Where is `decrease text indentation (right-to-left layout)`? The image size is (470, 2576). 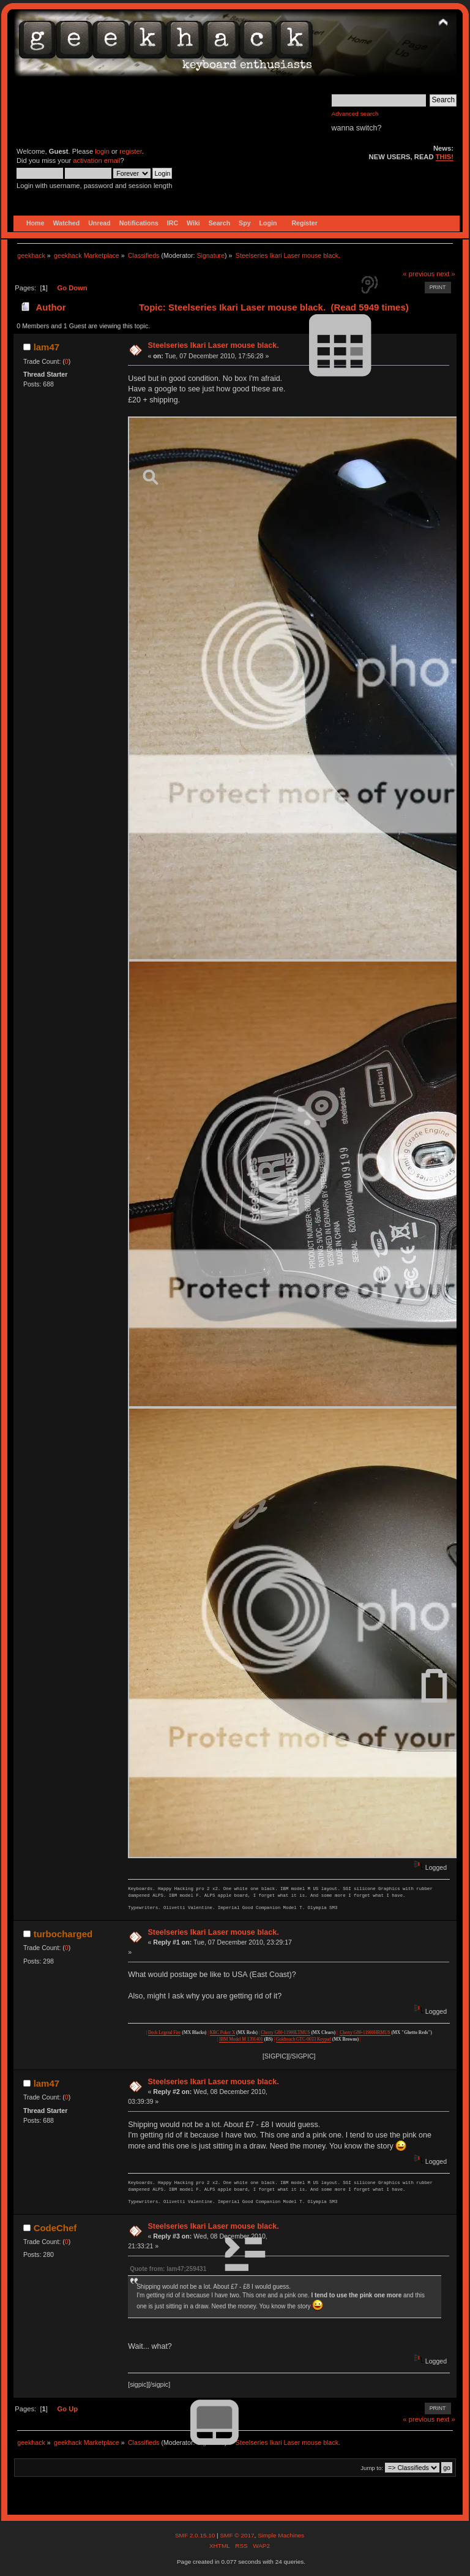 decrease text indentation (right-to-left layout) is located at coordinates (245, 2254).